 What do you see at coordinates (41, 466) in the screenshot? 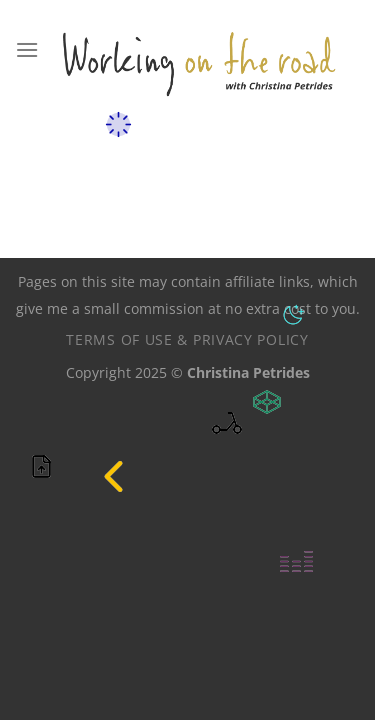
I see `upload a file` at bounding box center [41, 466].